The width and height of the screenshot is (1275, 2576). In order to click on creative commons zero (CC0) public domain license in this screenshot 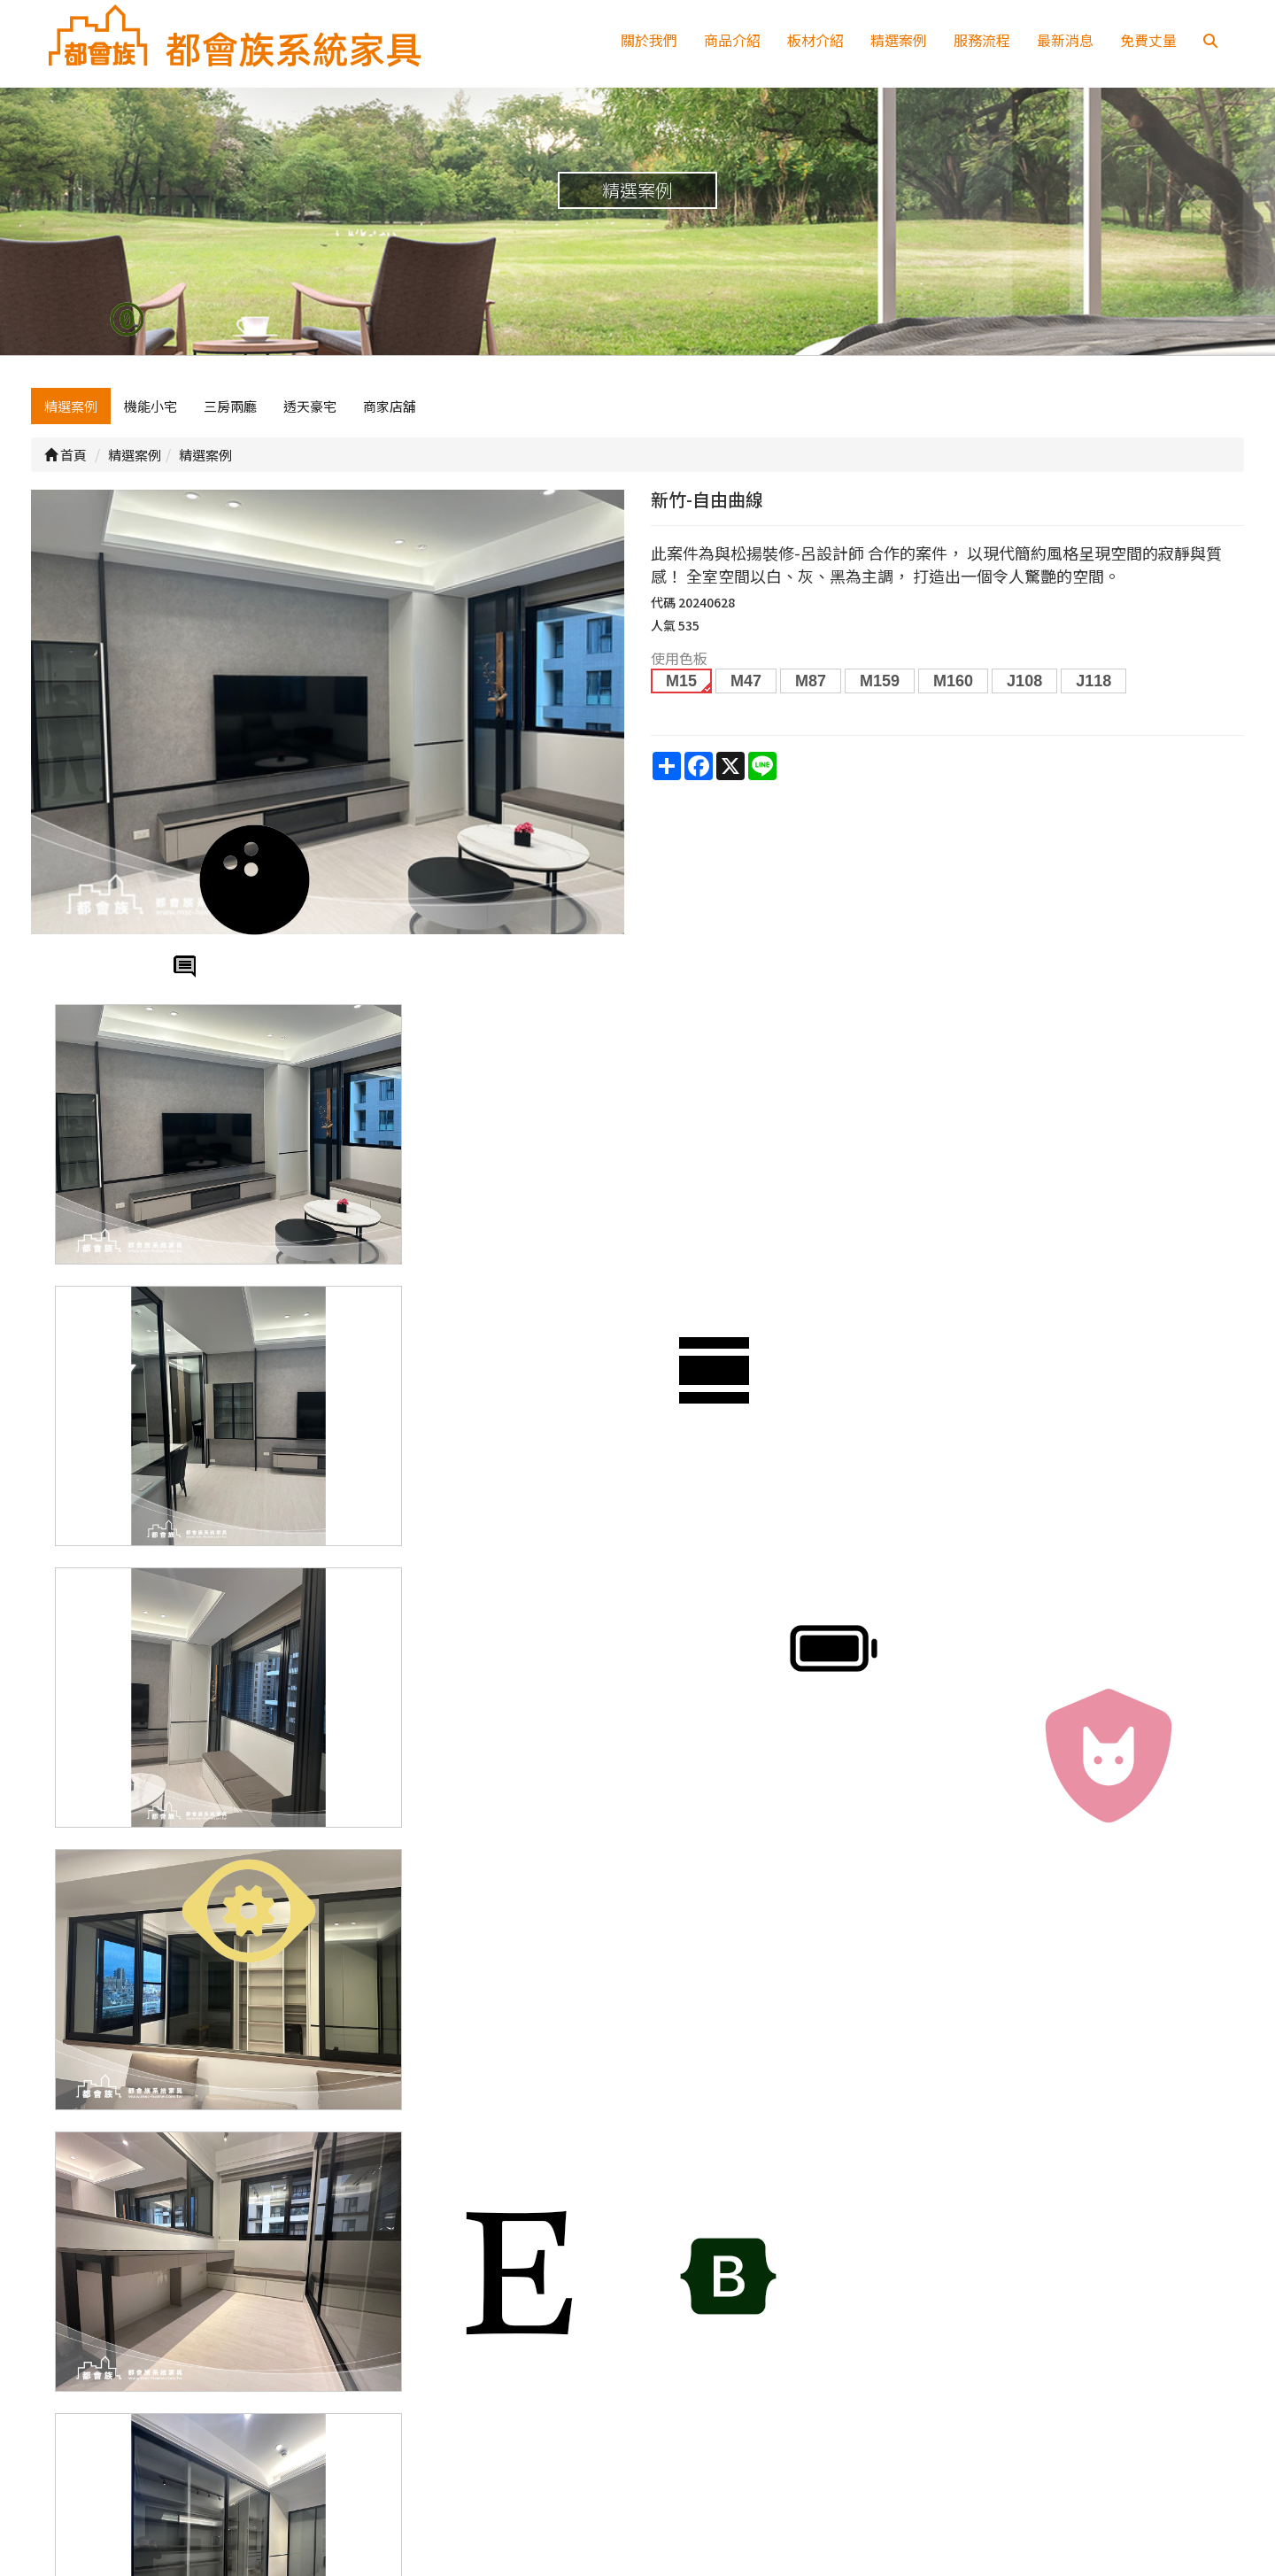, I will do `click(127, 319)`.